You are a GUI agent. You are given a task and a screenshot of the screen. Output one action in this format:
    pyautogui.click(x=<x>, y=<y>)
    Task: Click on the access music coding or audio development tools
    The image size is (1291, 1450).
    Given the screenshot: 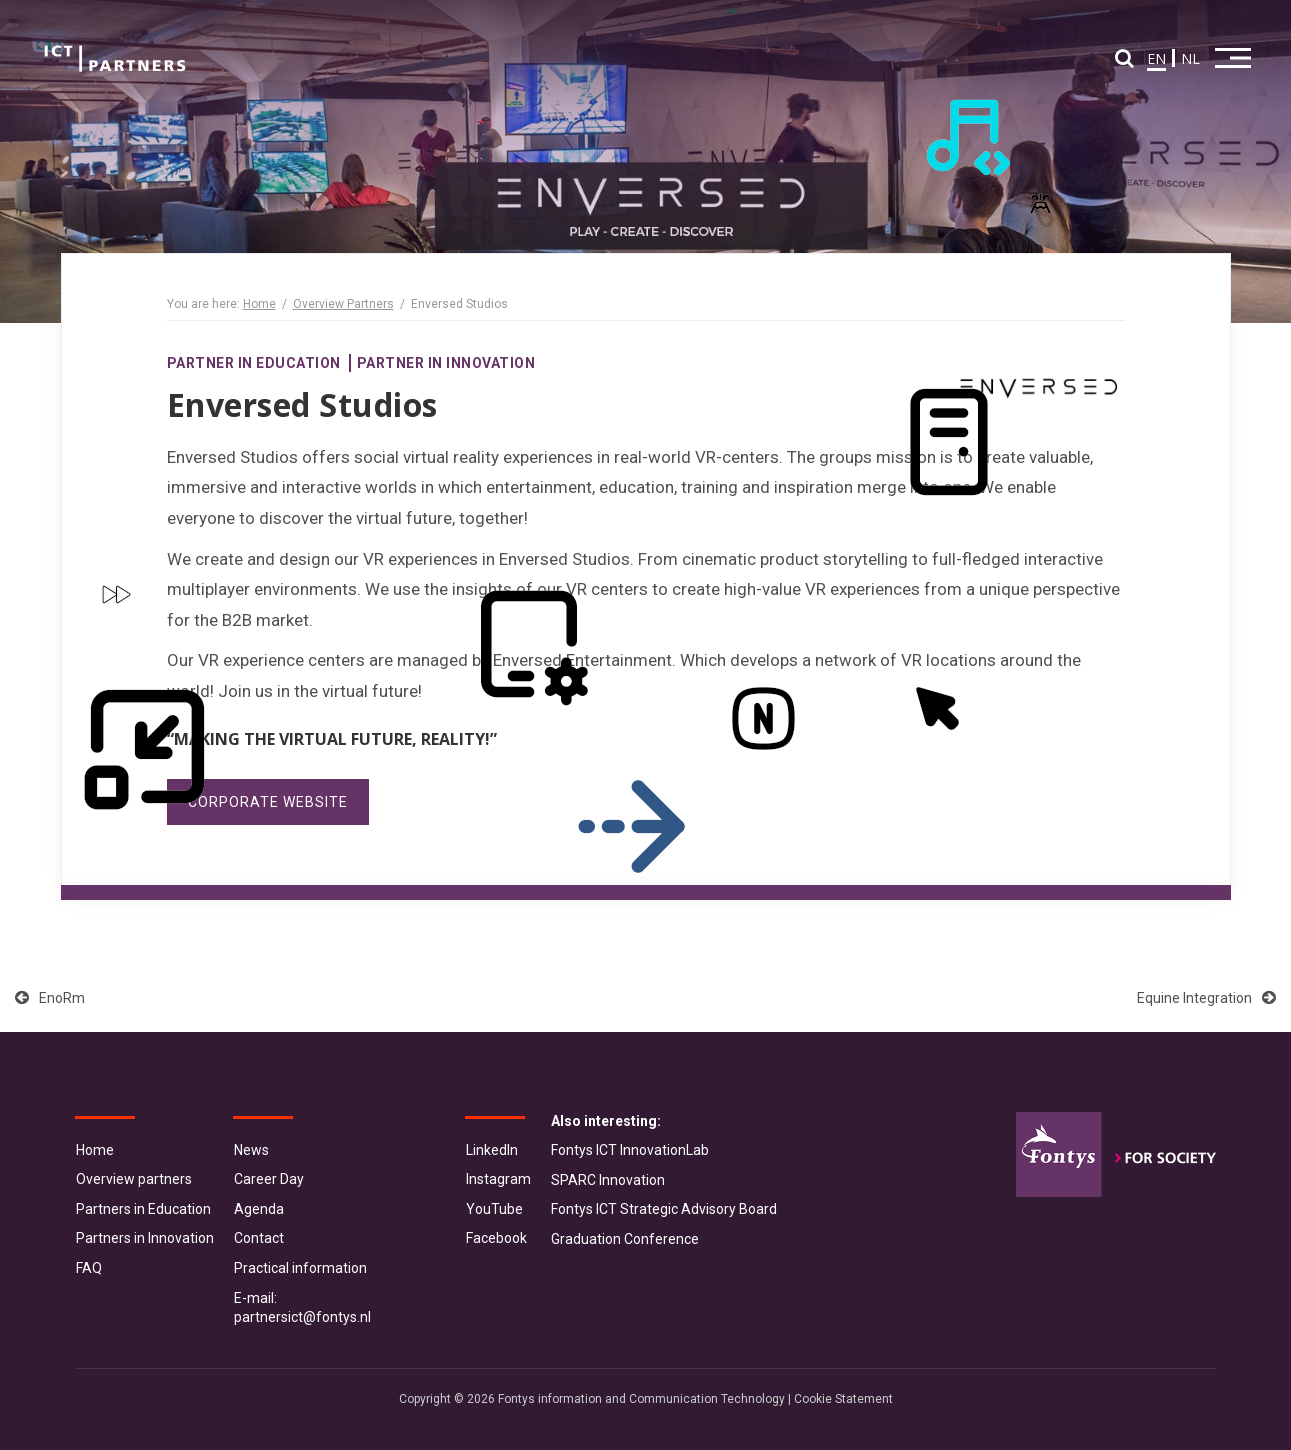 What is the action you would take?
    pyautogui.click(x=966, y=135)
    